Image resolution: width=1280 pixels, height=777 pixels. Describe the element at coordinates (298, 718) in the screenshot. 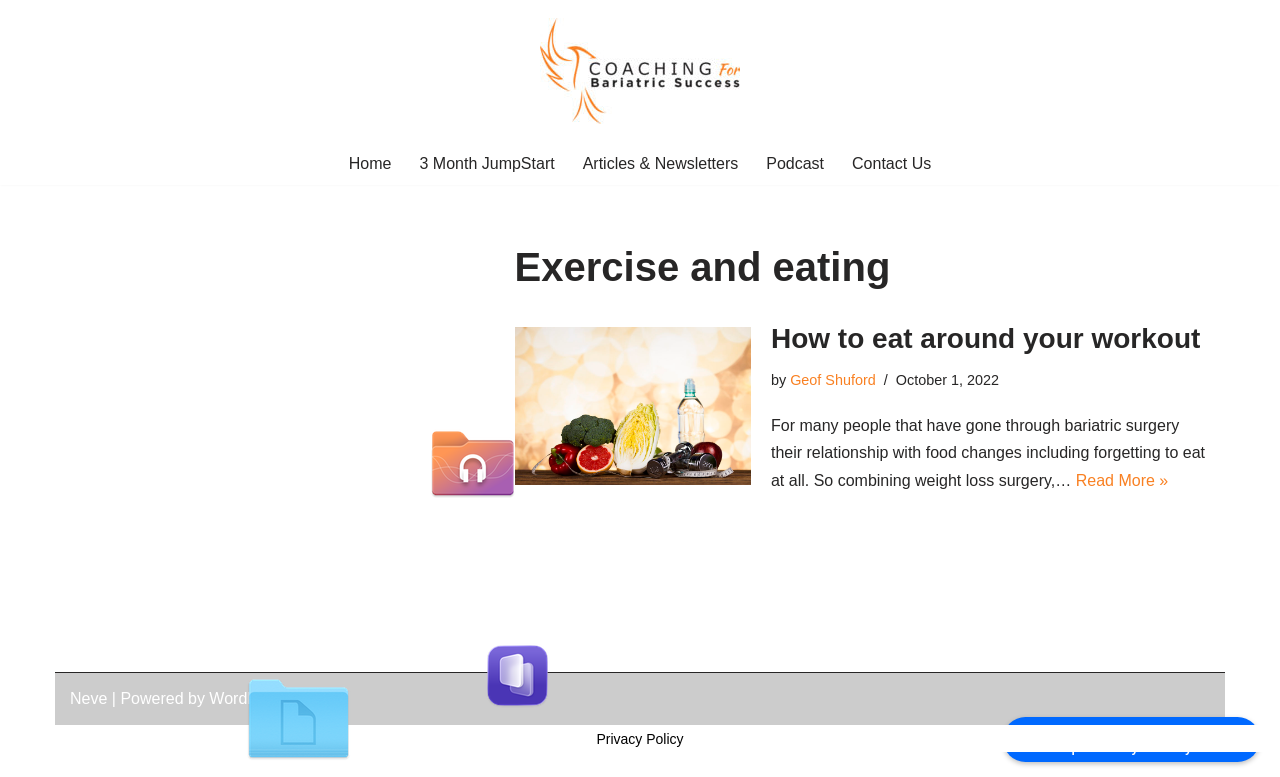

I see `open your documents folder` at that location.